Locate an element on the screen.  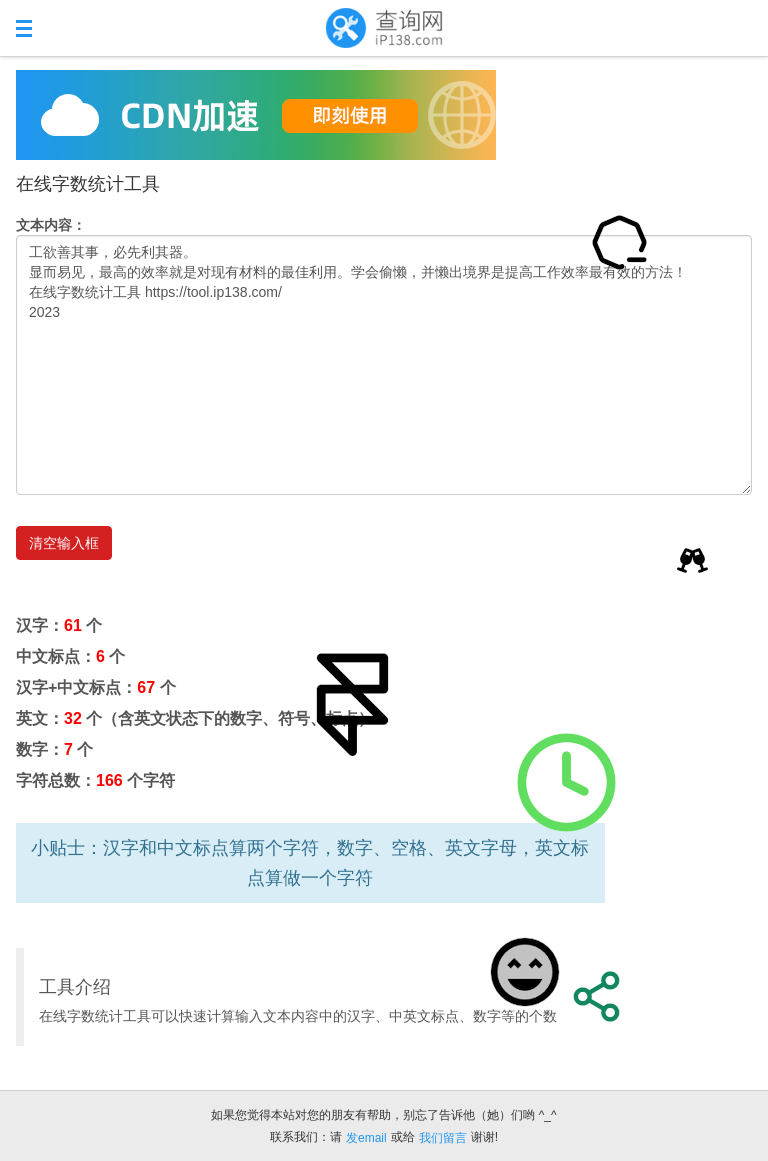
open Framer app is located at coordinates (352, 702).